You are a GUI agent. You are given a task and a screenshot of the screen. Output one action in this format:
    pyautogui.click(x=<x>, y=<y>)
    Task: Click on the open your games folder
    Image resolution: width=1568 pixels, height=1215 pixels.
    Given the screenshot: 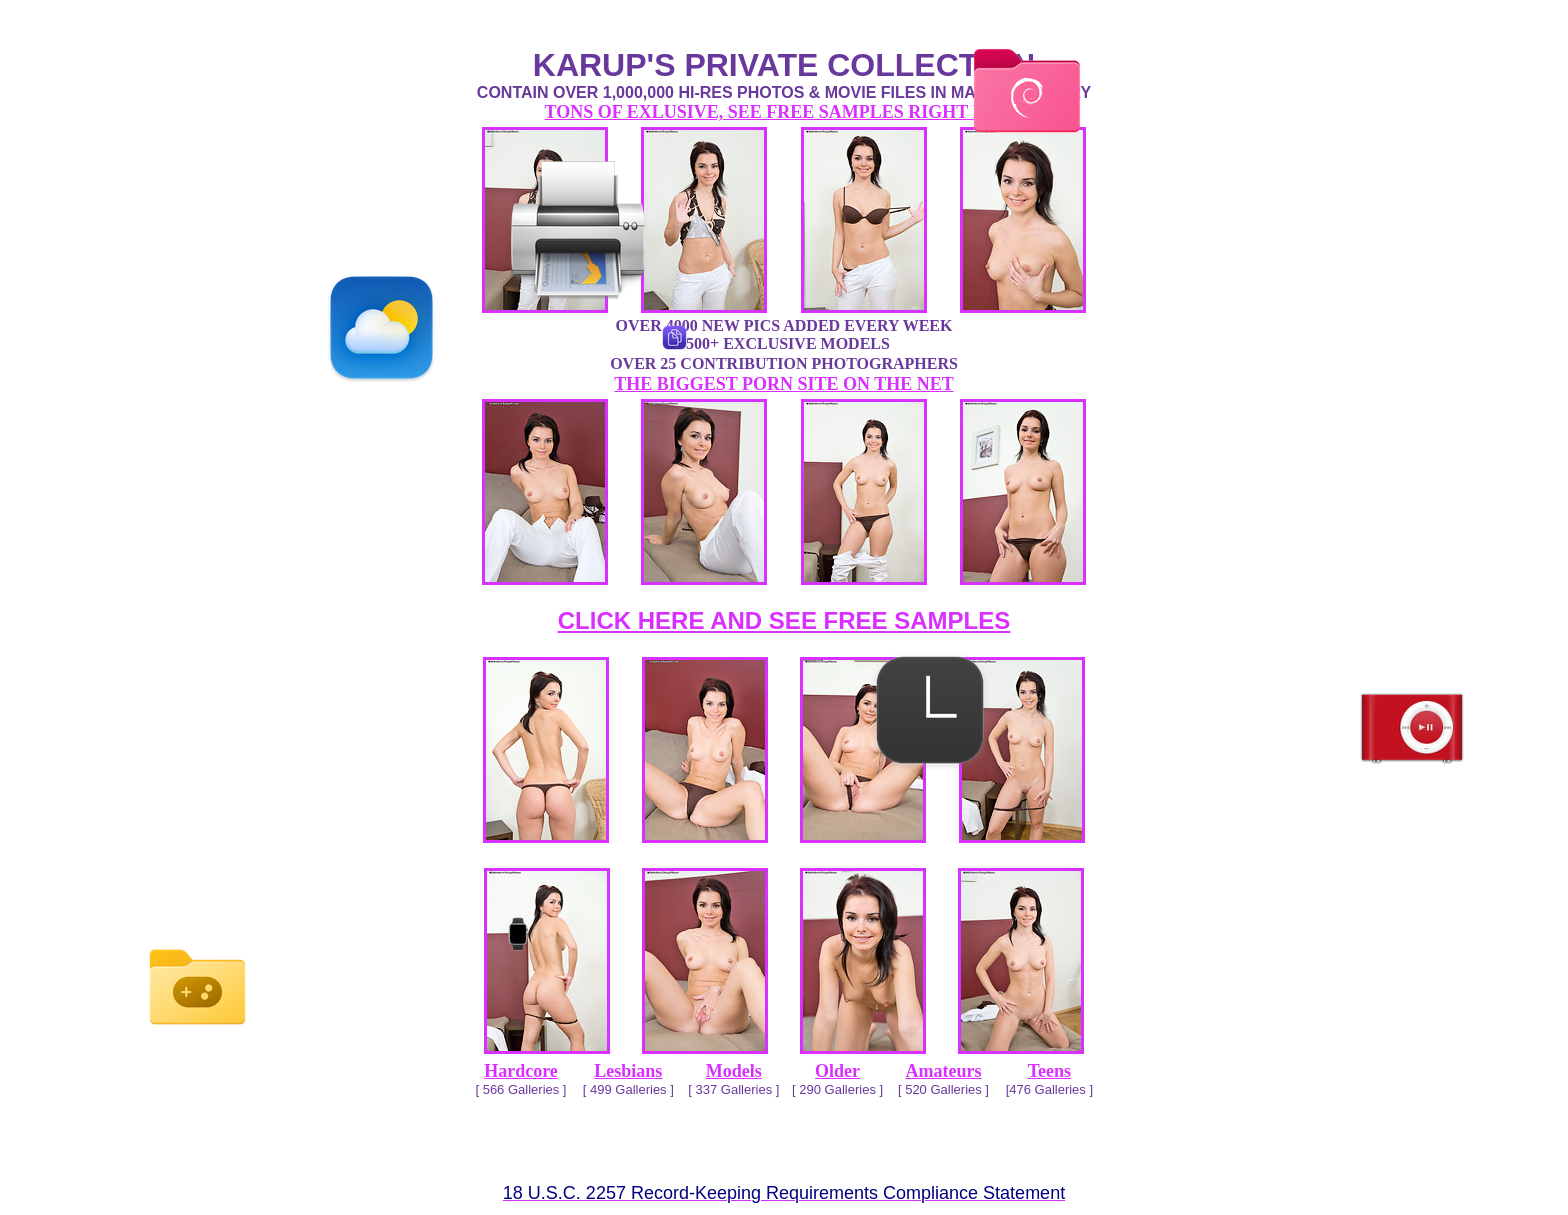 What is the action you would take?
    pyautogui.click(x=197, y=989)
    